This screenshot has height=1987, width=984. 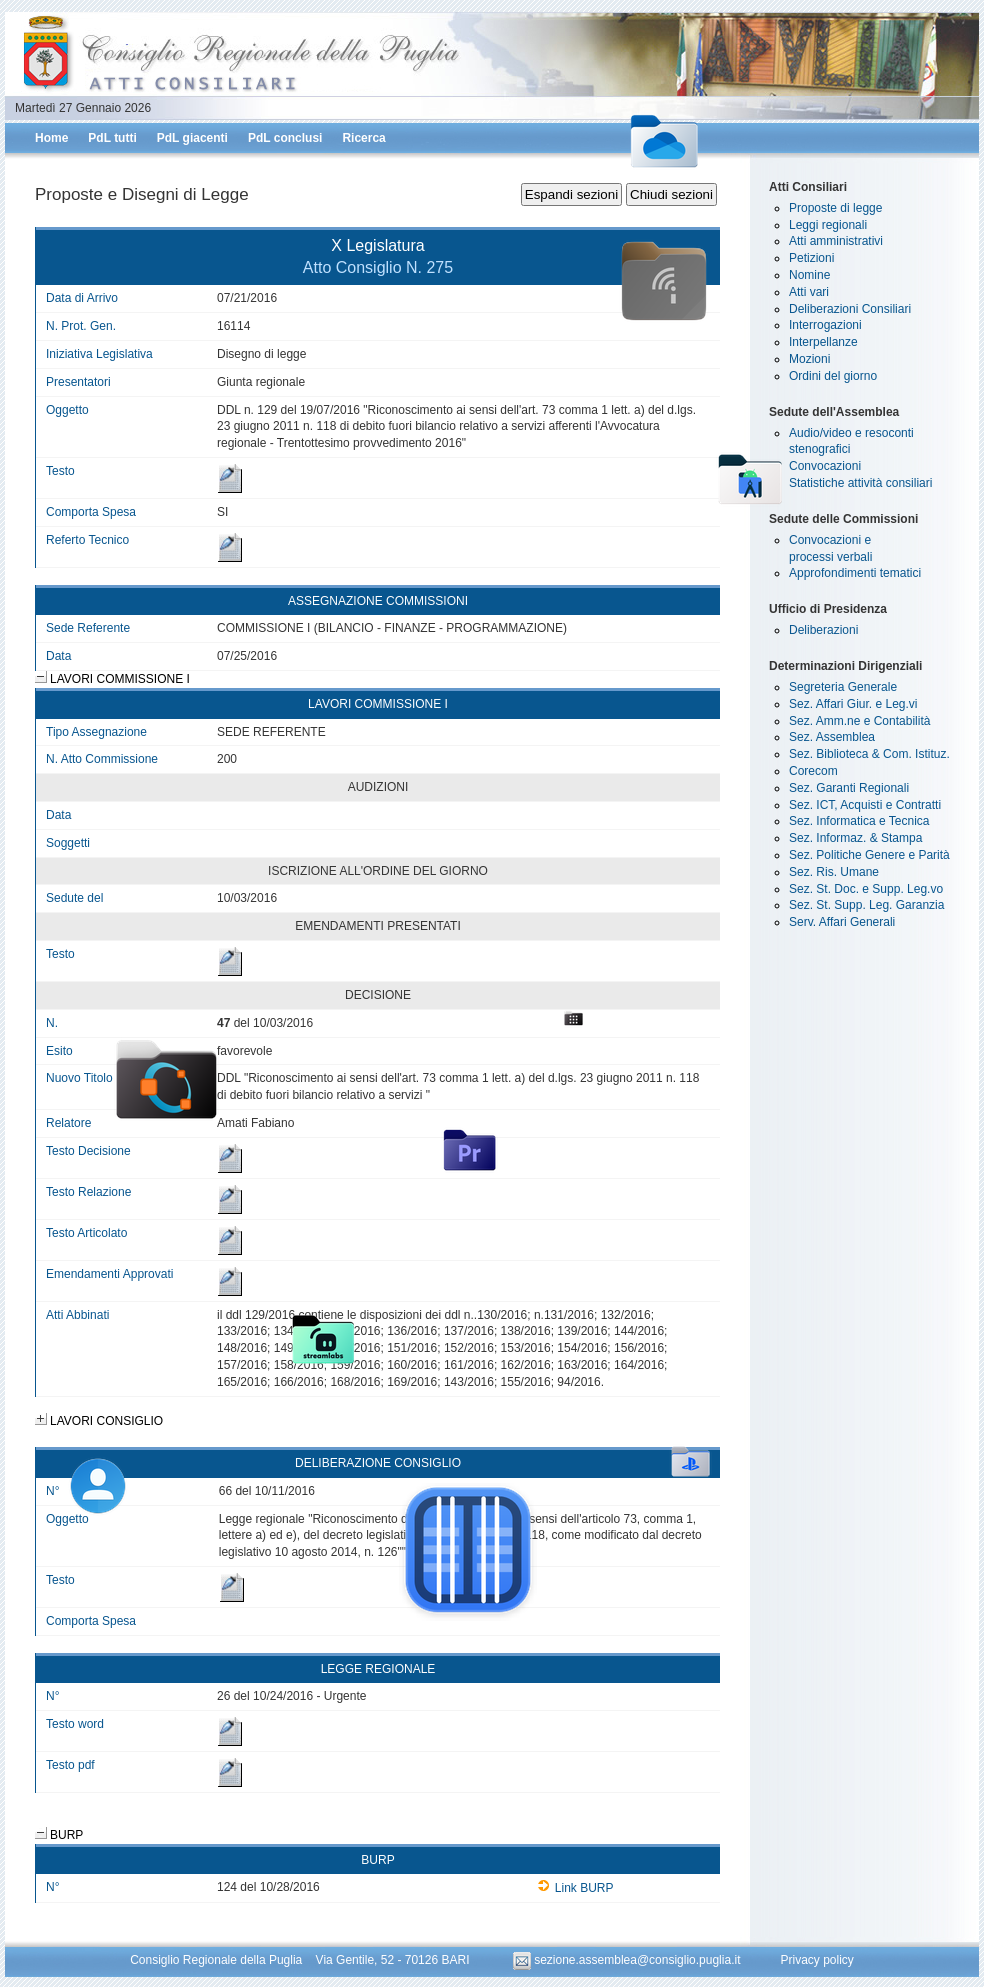 What do you see at coordinates (750, 481) in the screenshot?
I see `open android studio projects folder` at bounding box center [750, 481].